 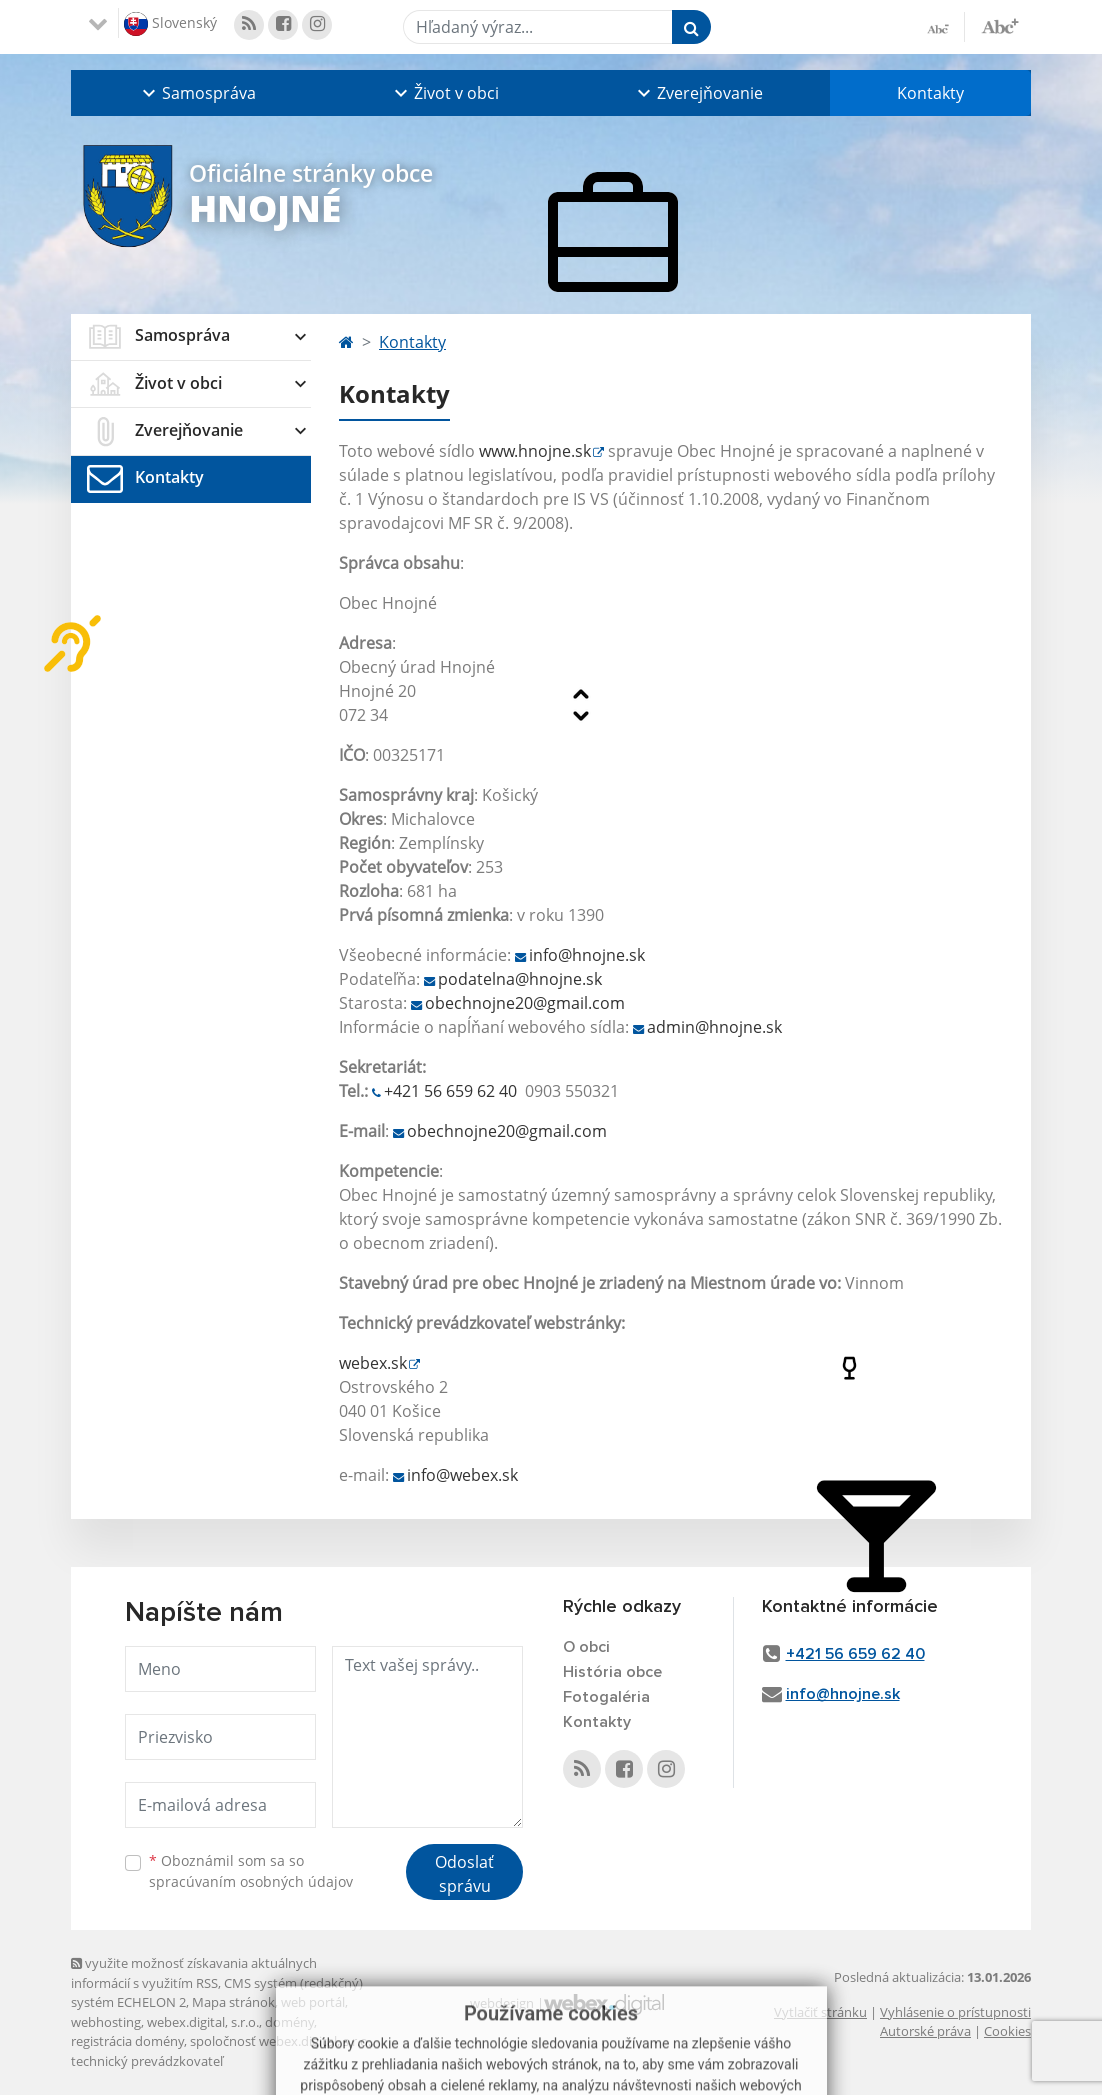 I want to click on access travel or trip settings, so click(x=613, y=237).